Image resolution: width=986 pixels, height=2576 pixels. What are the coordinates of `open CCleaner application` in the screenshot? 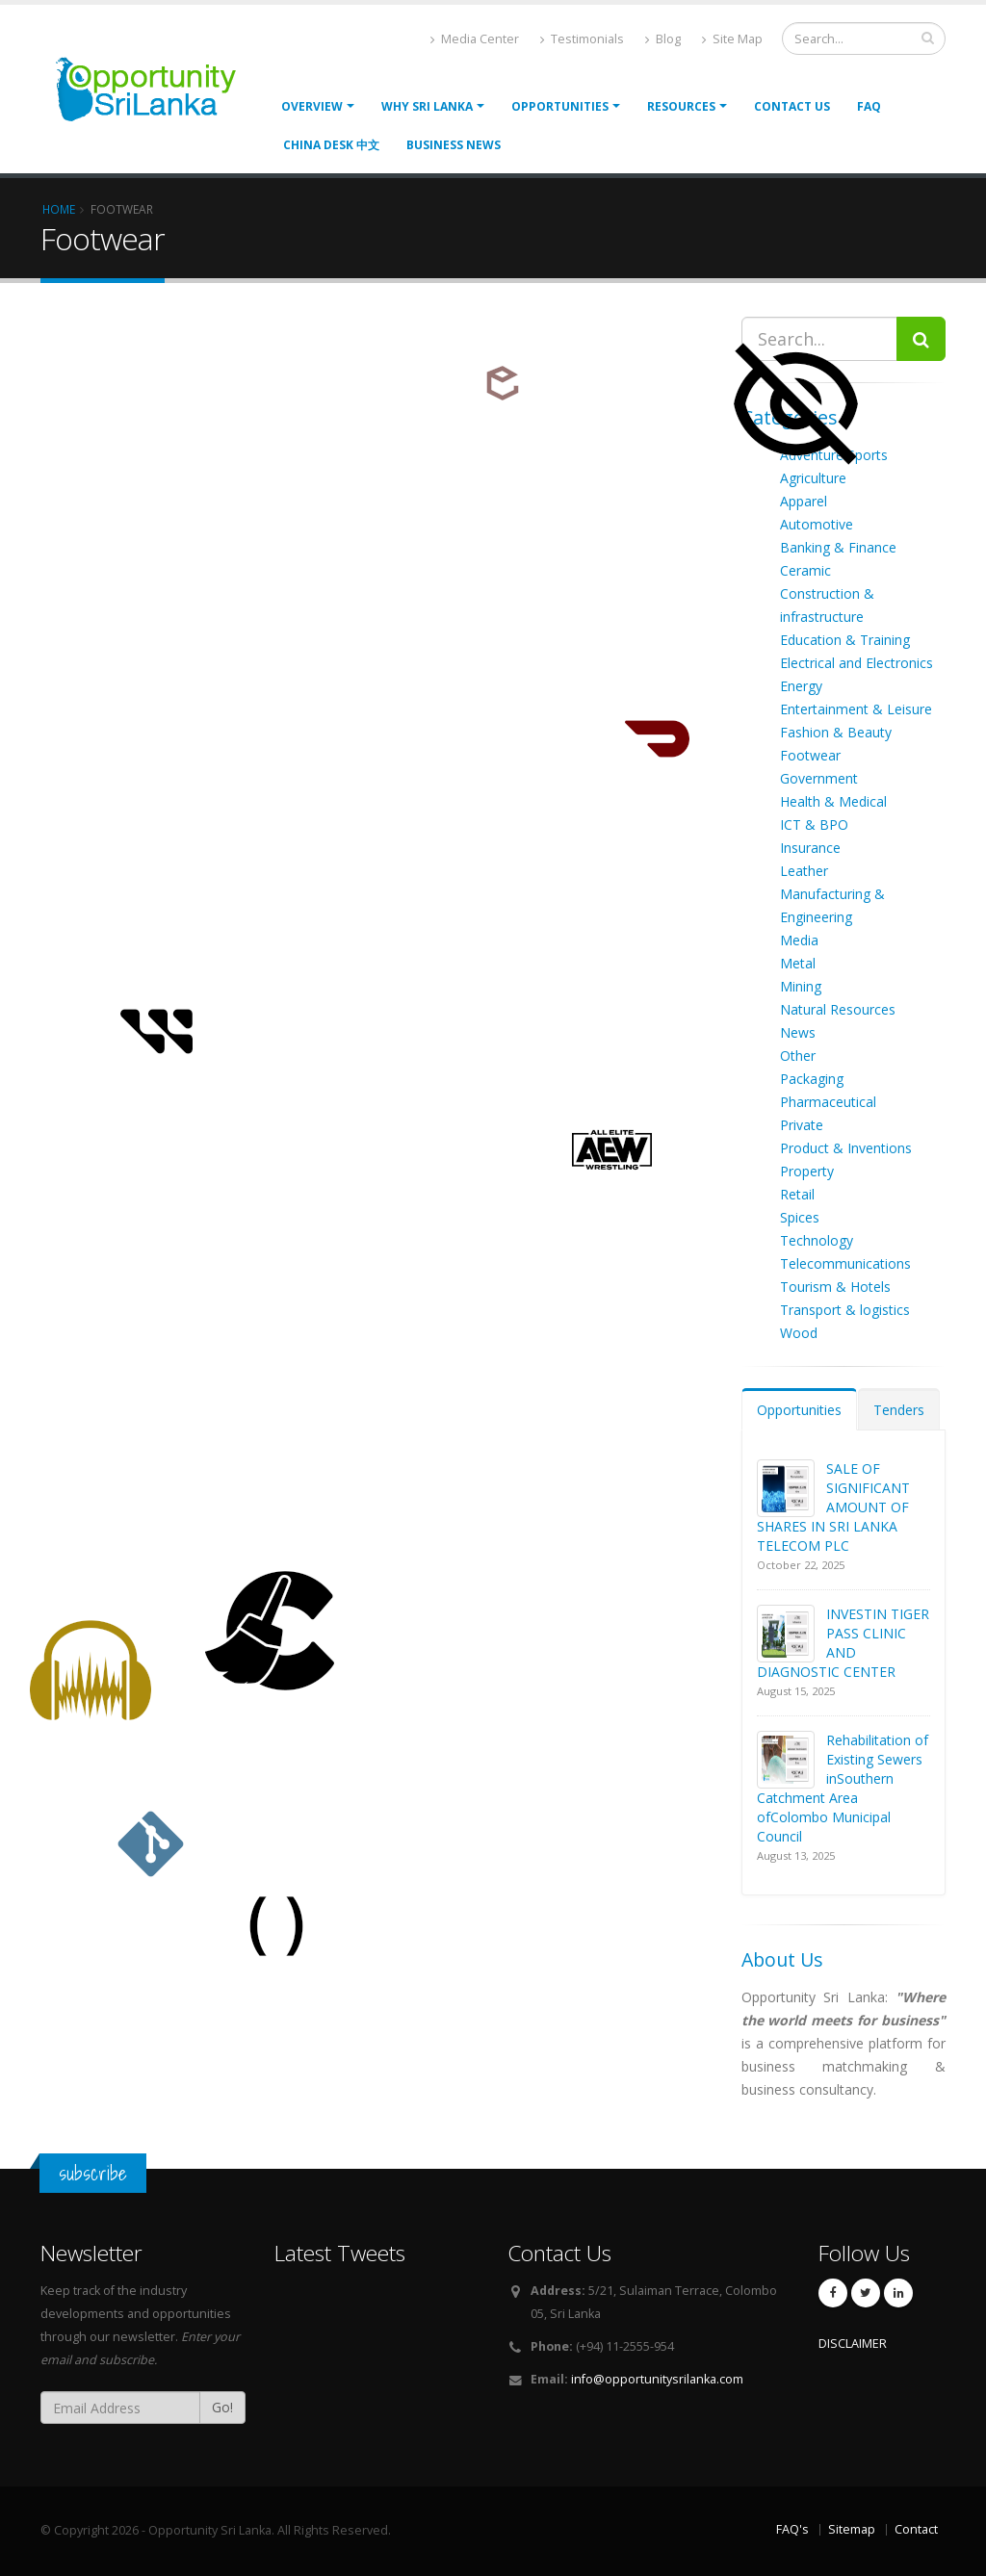 It's located at (270, 1631).